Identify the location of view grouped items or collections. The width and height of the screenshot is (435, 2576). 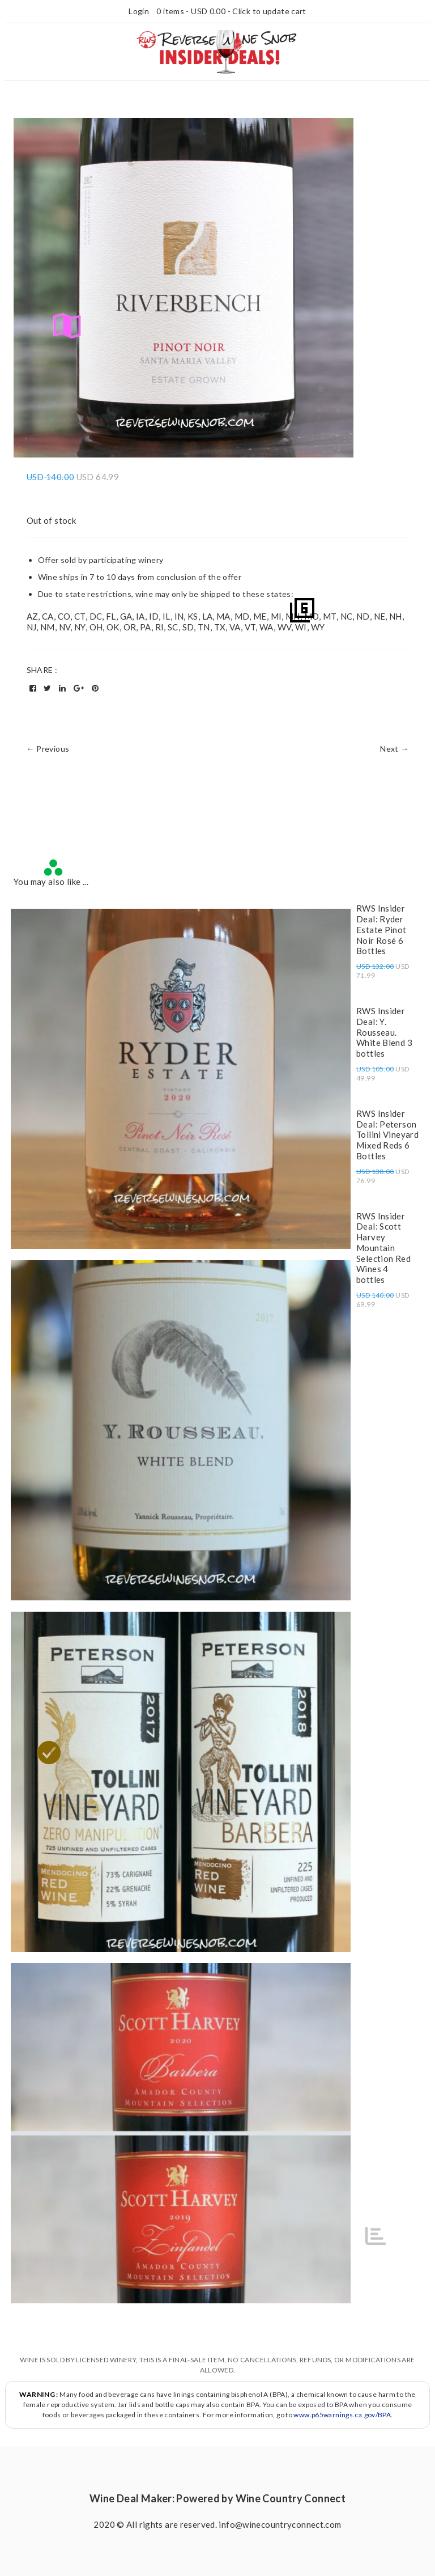
(53, 868).